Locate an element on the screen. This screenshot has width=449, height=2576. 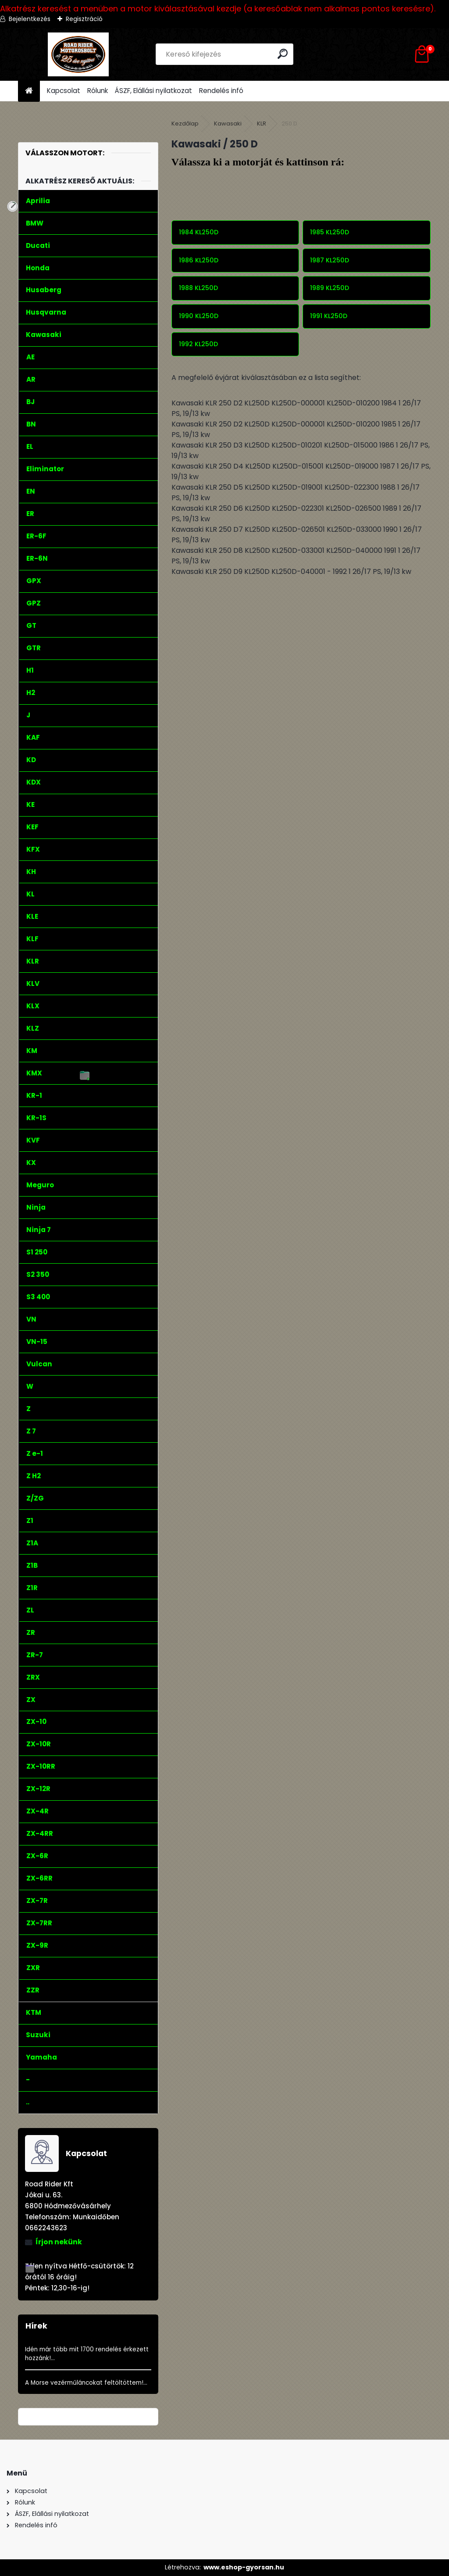
open system profiler application is located at coordinates (12, 206).